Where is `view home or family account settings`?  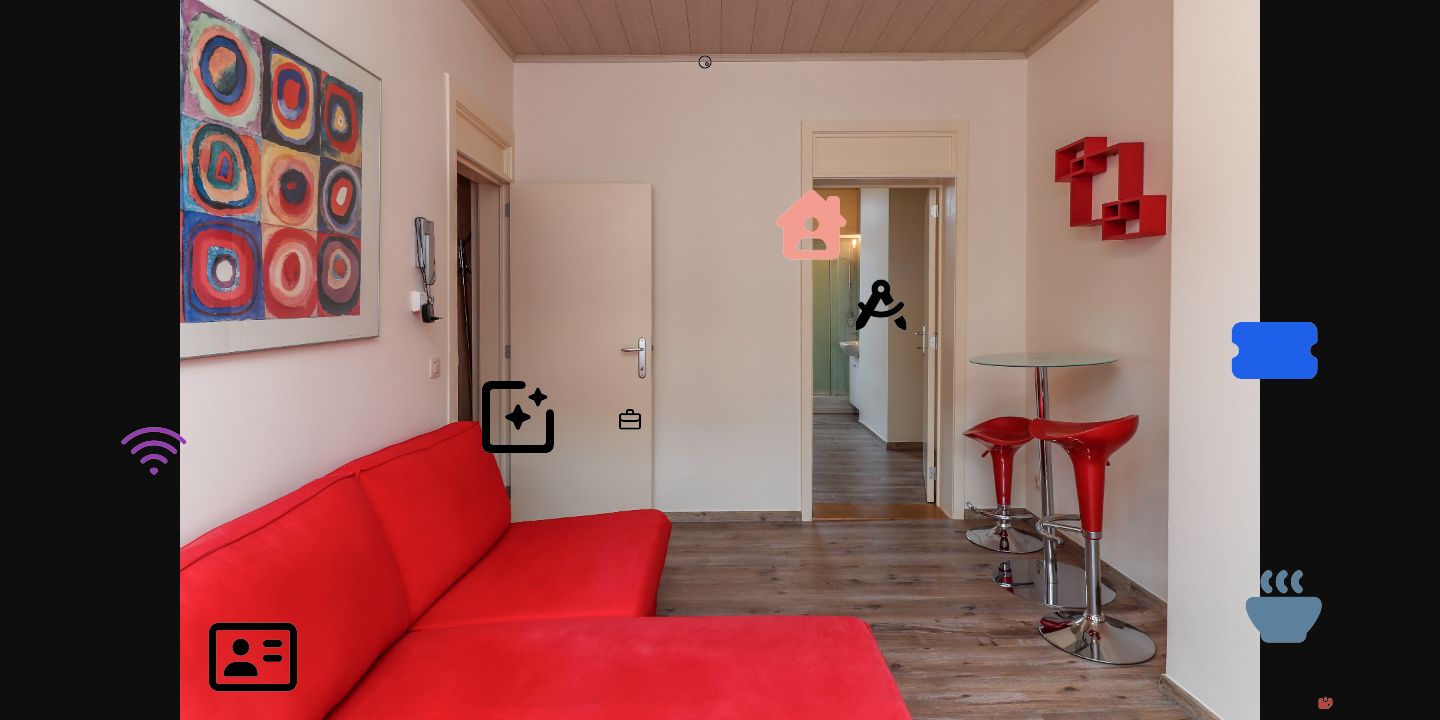
view home or family account settings is located at coordinates (811, 224).